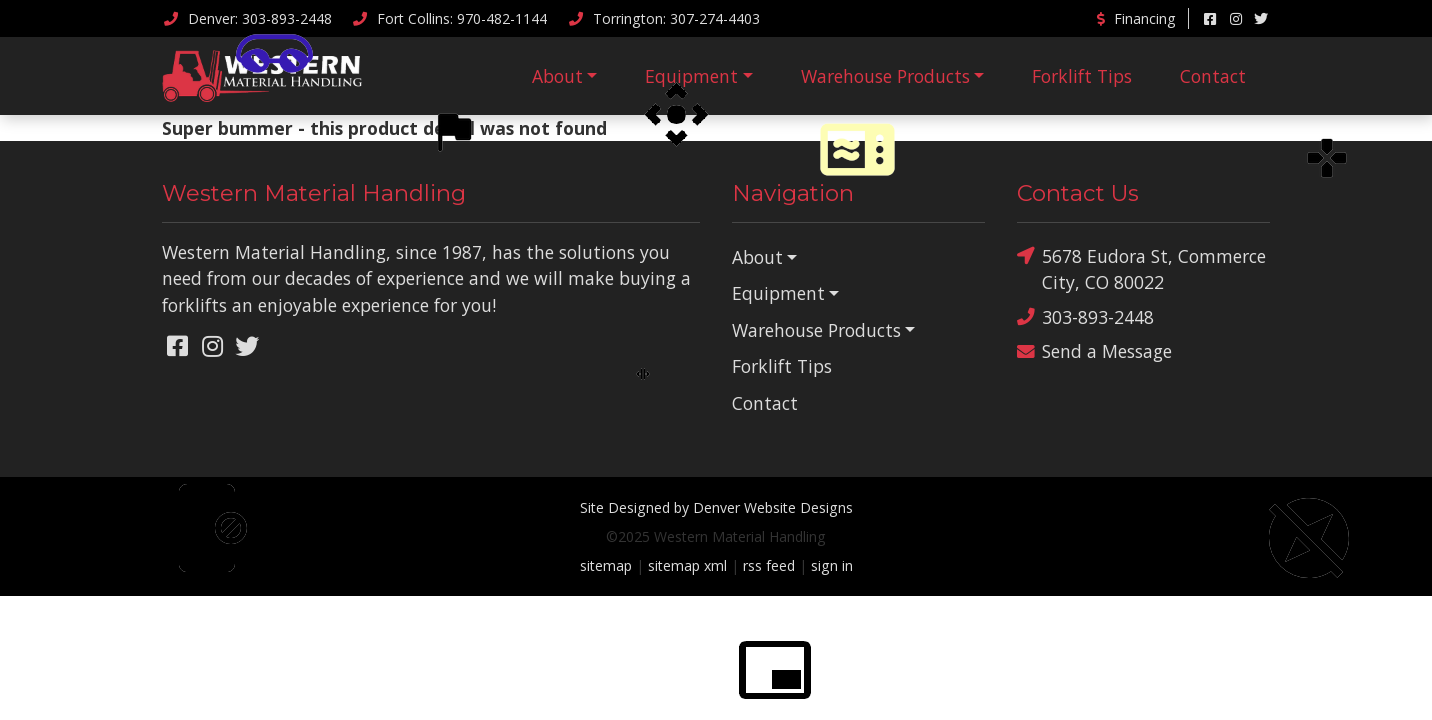  I want to click on block or restrict an app, so click(207, 528).